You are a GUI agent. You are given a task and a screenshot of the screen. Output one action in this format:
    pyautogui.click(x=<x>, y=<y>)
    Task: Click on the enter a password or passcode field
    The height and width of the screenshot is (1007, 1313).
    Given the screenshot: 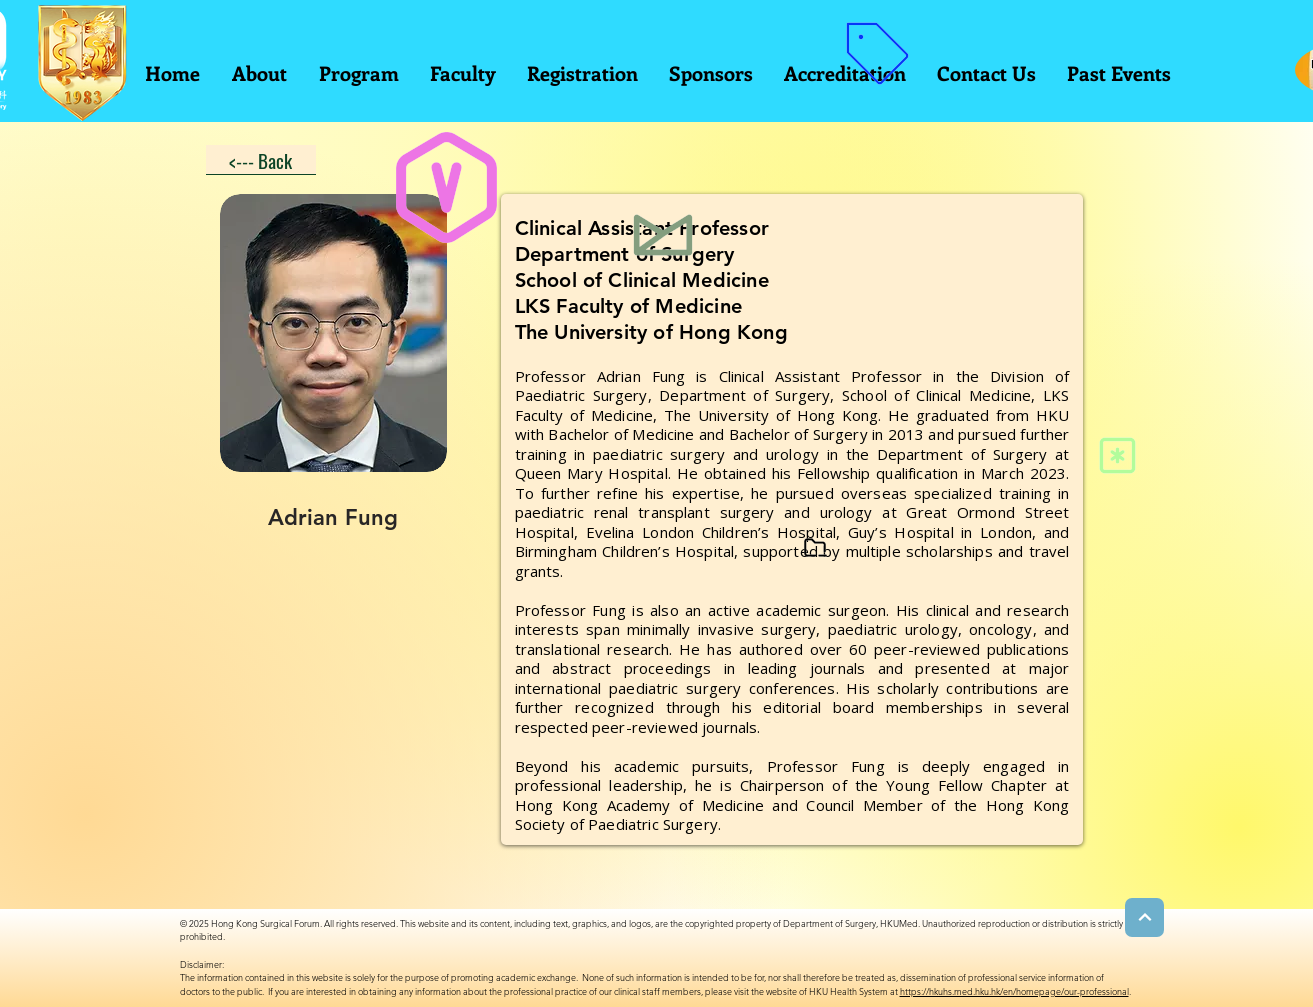 What is the action you would take?
    pyautogui.click(x=1117, y=455)
    